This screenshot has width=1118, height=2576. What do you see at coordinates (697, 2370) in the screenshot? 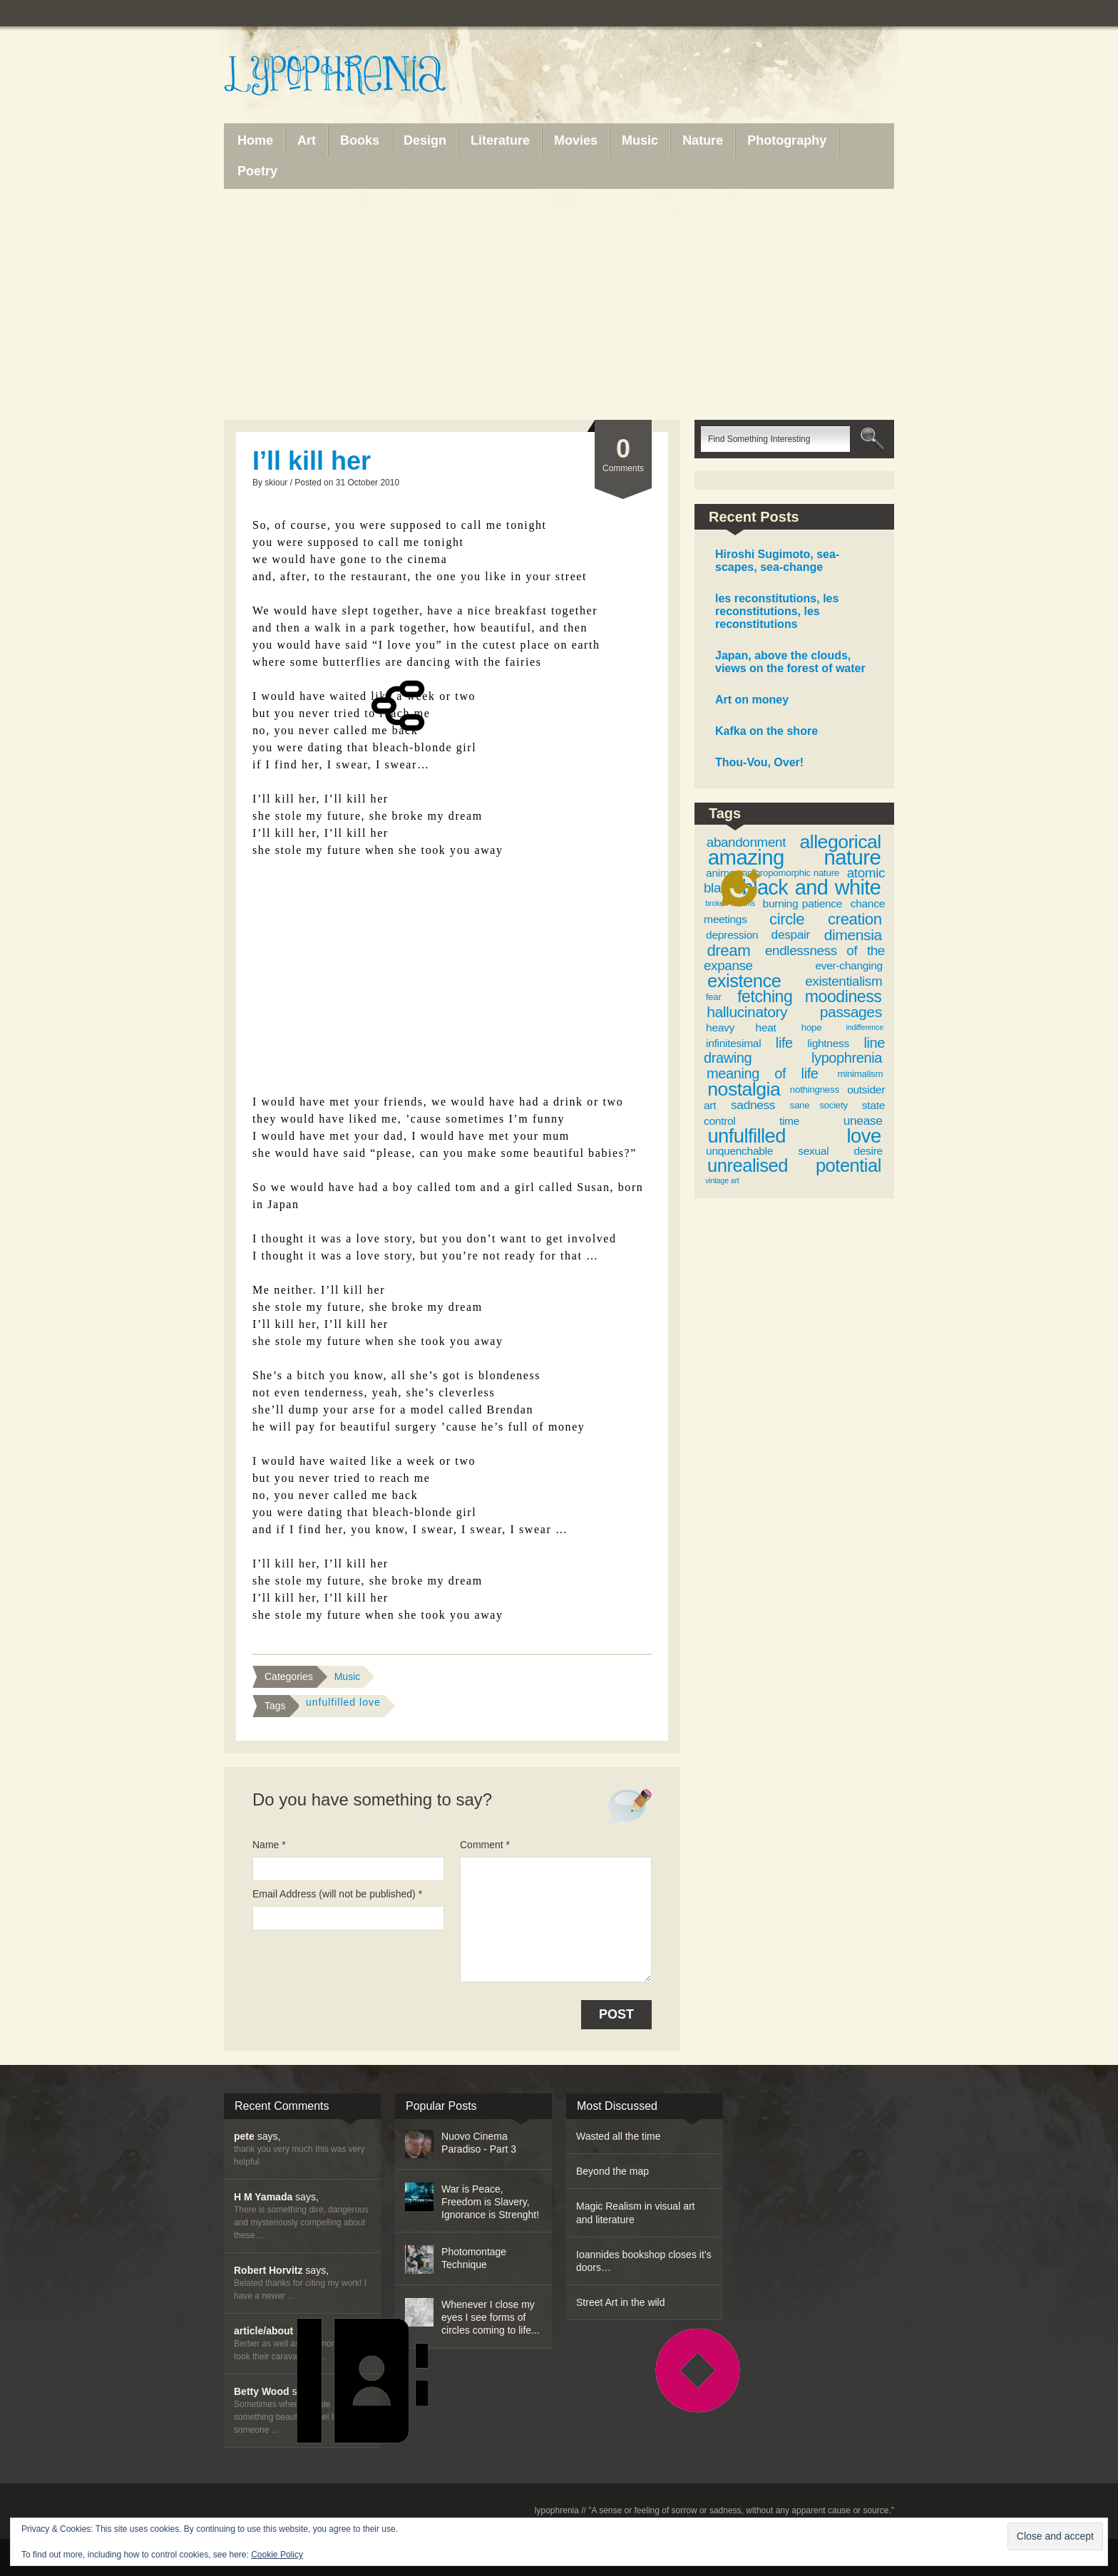
I see `view copper coin balance or currency` at bounding box center [697, 2370].